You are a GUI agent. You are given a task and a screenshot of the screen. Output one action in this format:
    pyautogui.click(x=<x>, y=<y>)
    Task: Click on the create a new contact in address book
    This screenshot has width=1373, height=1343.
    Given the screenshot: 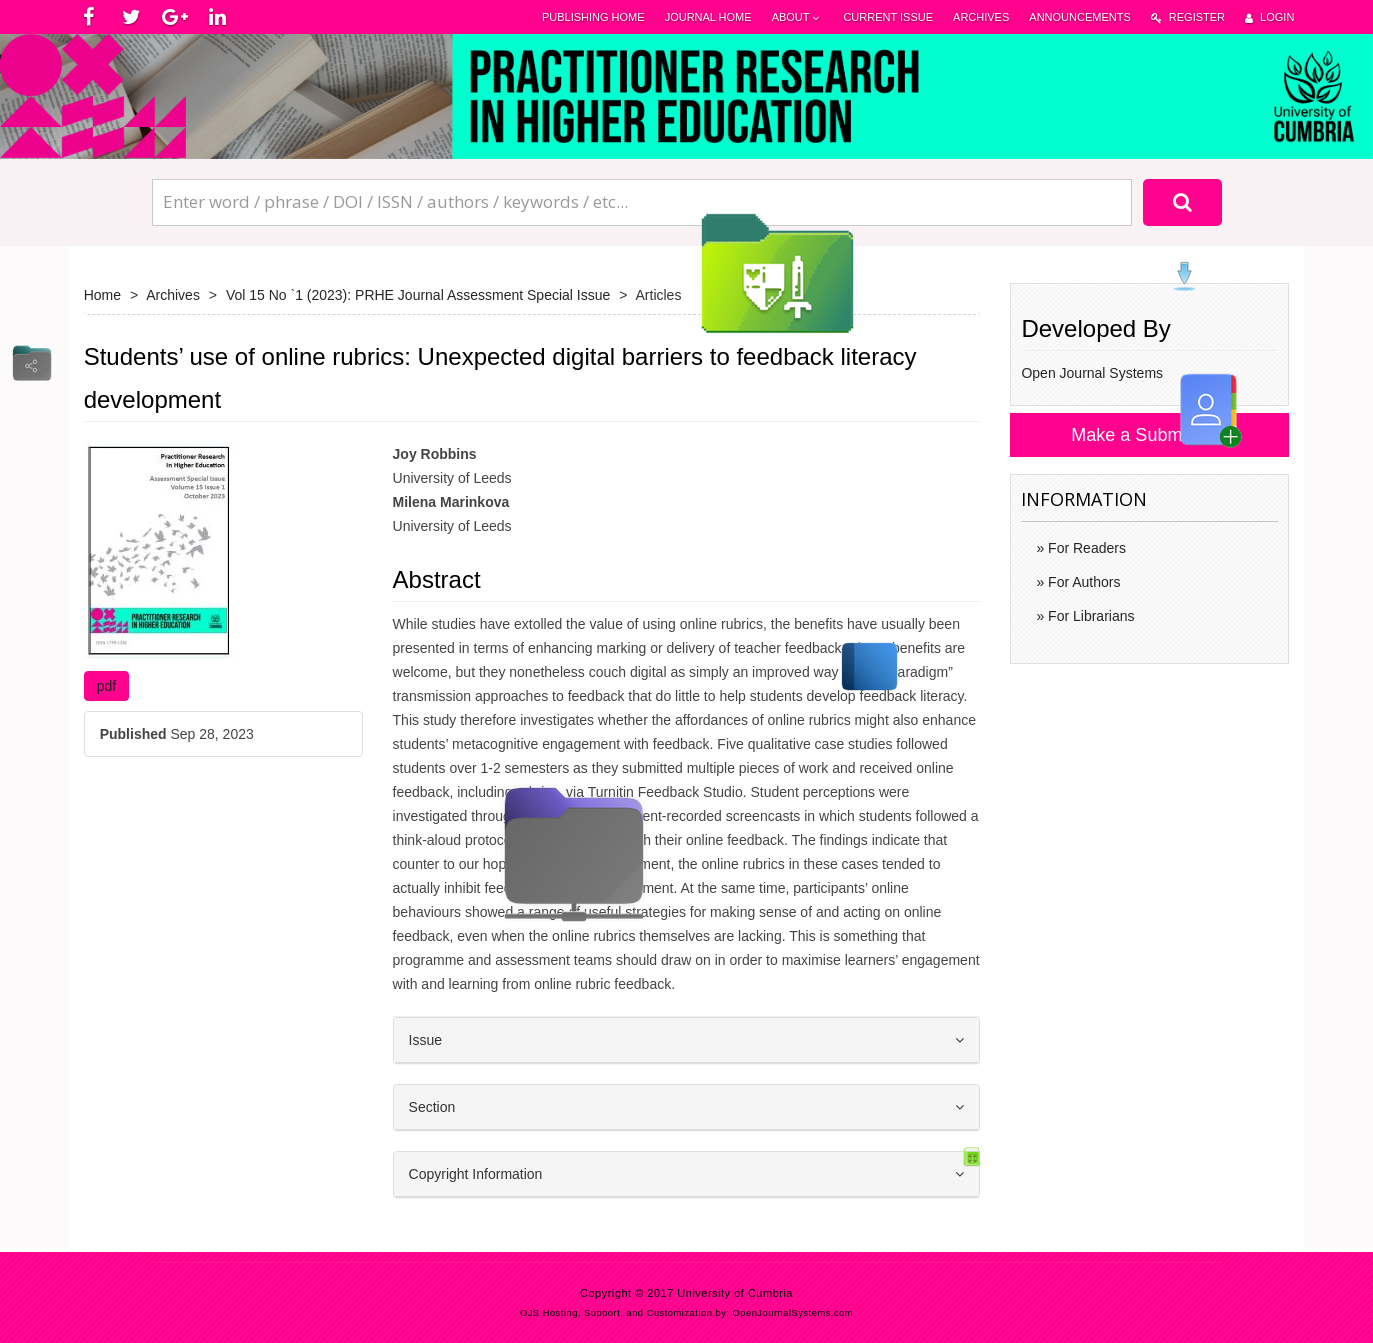 What is the action you would take?
    pyautogui.click(x=1208, y=409)
    